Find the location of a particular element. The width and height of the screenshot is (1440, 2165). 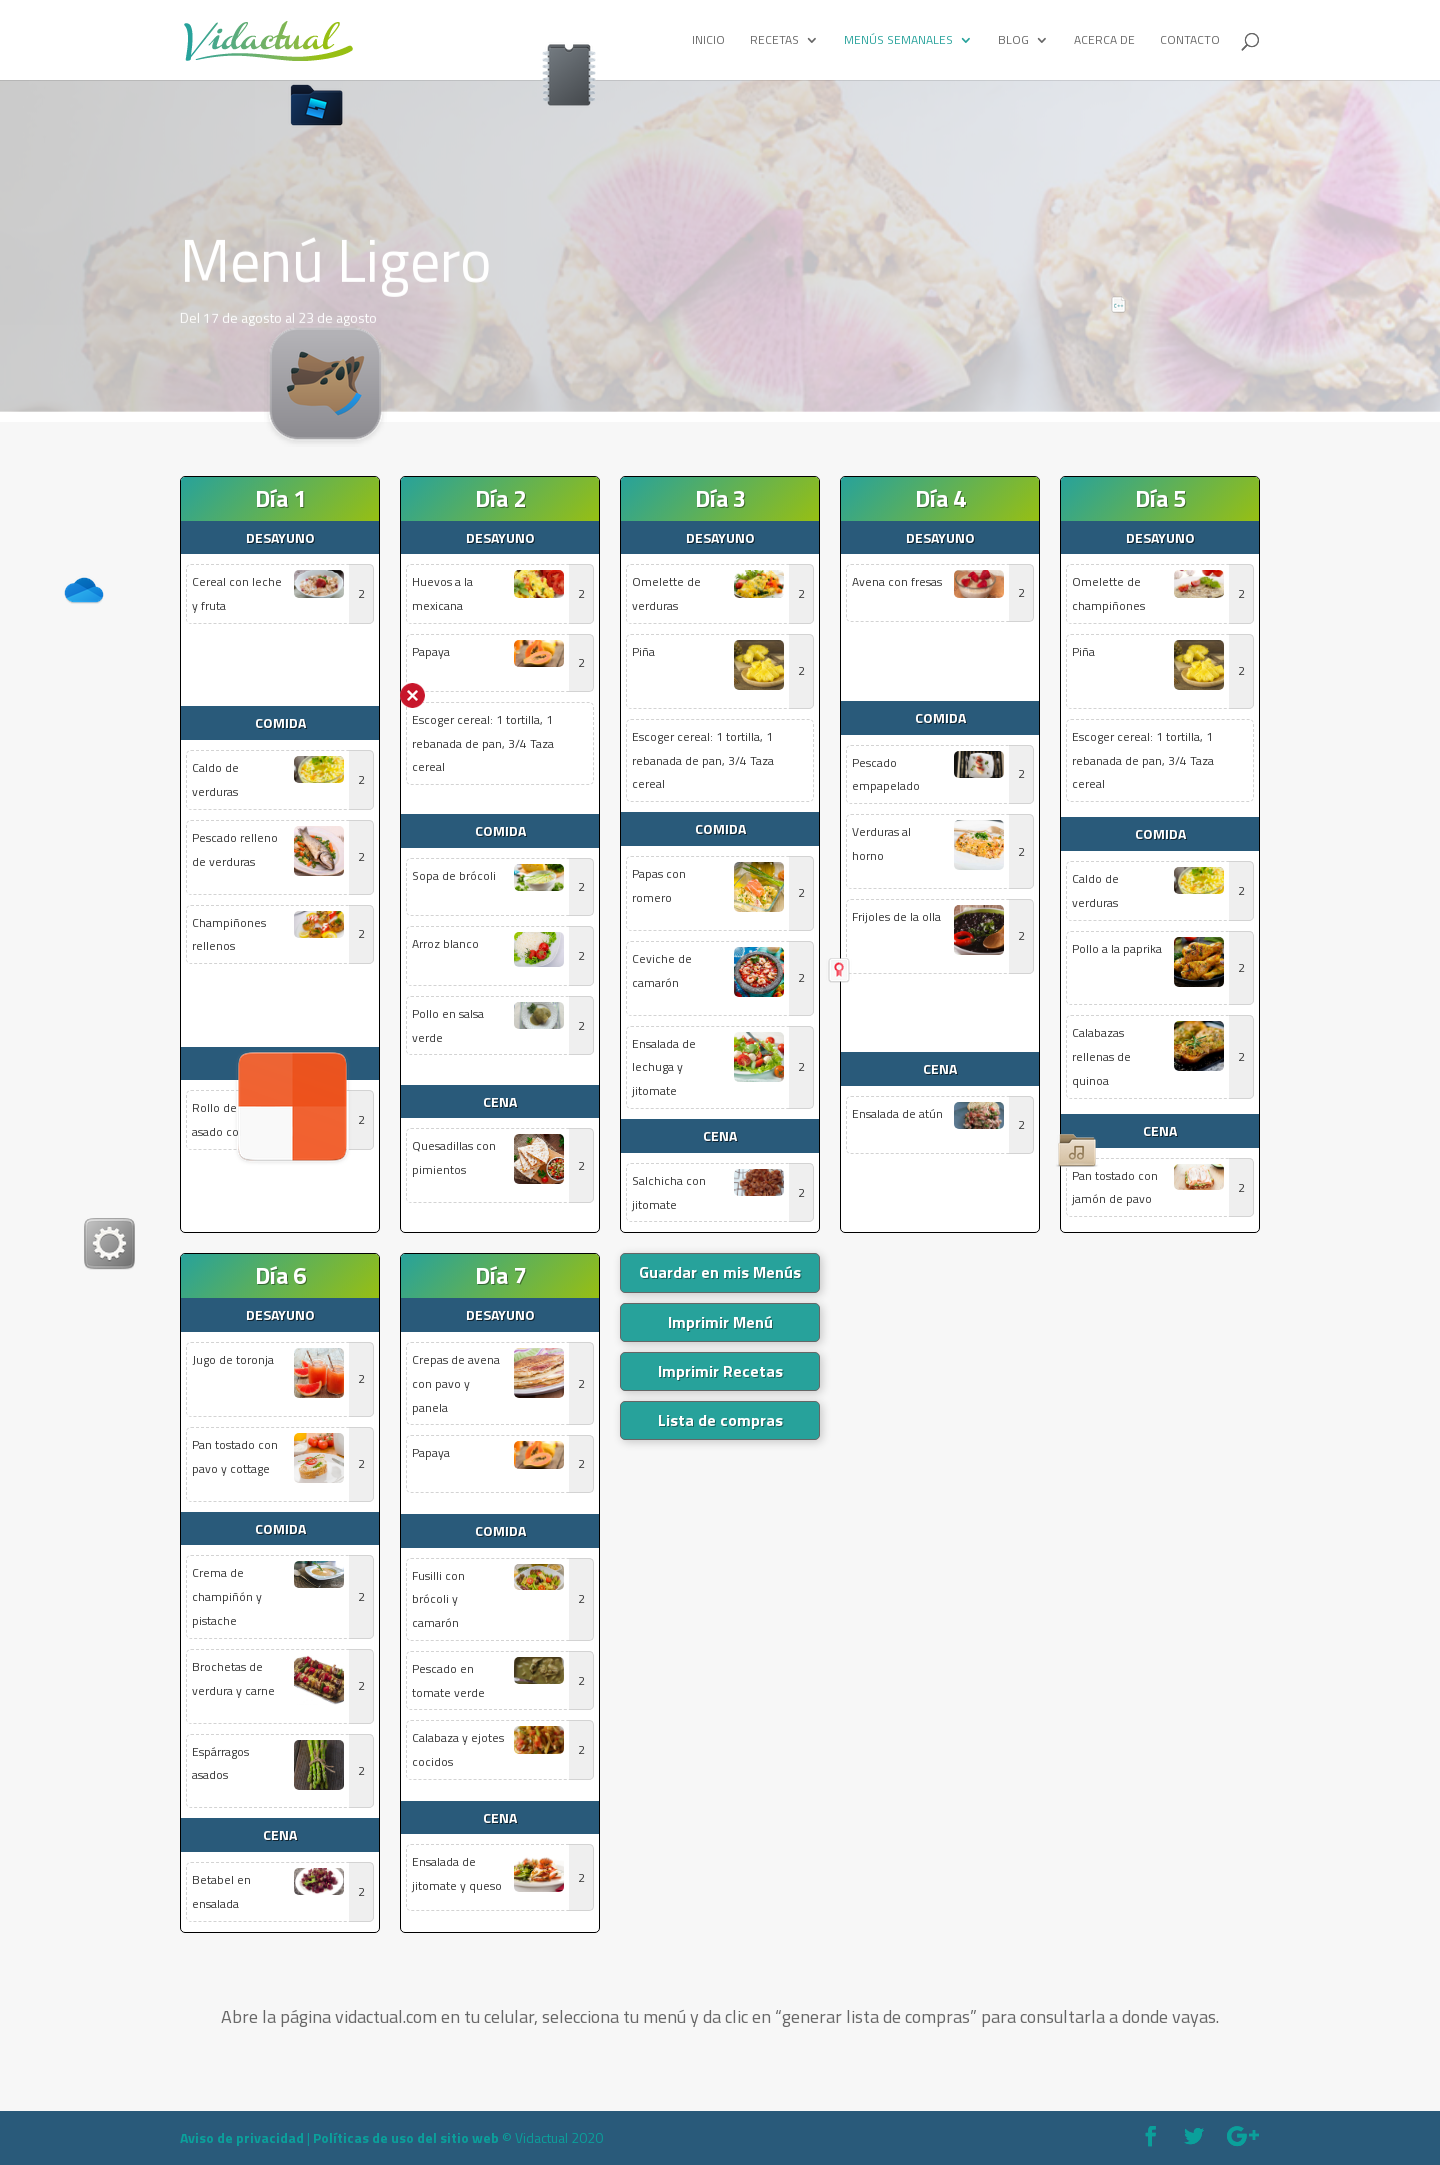

view system hardware information is located at coordinates (569, 75).